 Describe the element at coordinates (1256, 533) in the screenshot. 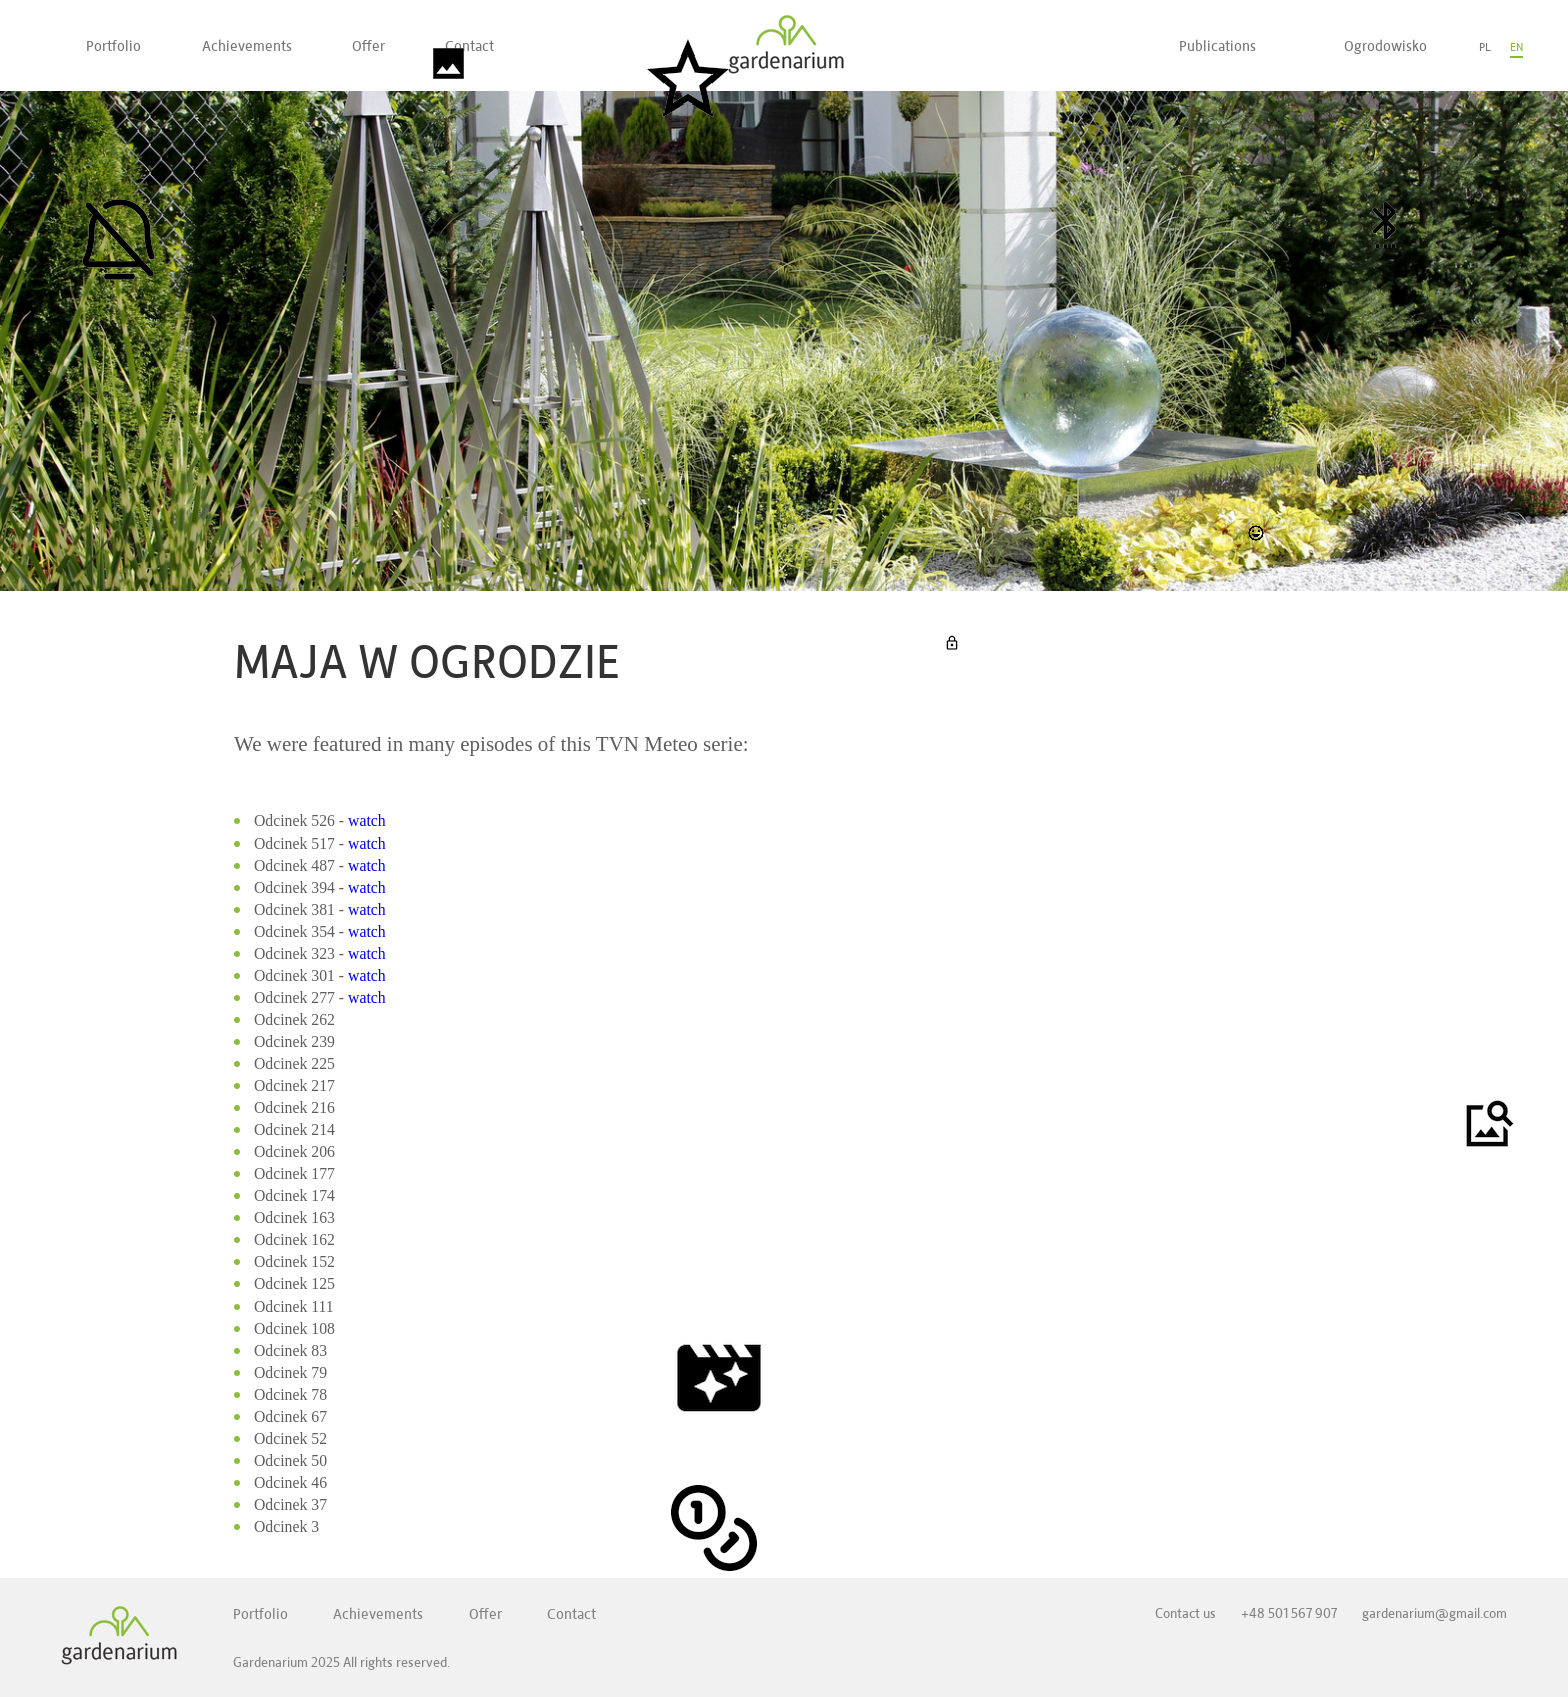

I see `tag people in a photo` at that location.